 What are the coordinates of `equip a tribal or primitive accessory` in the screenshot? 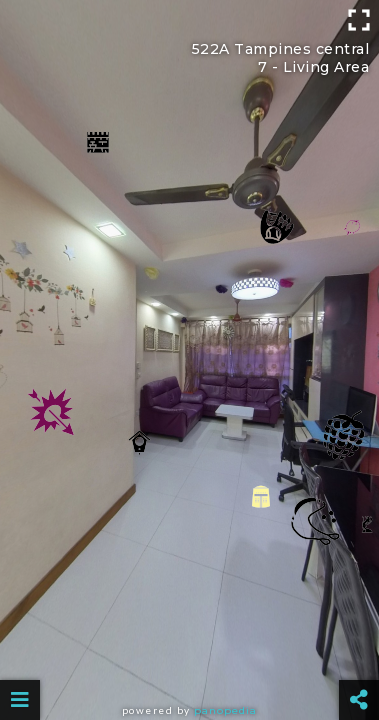 It's located at (352, 228).